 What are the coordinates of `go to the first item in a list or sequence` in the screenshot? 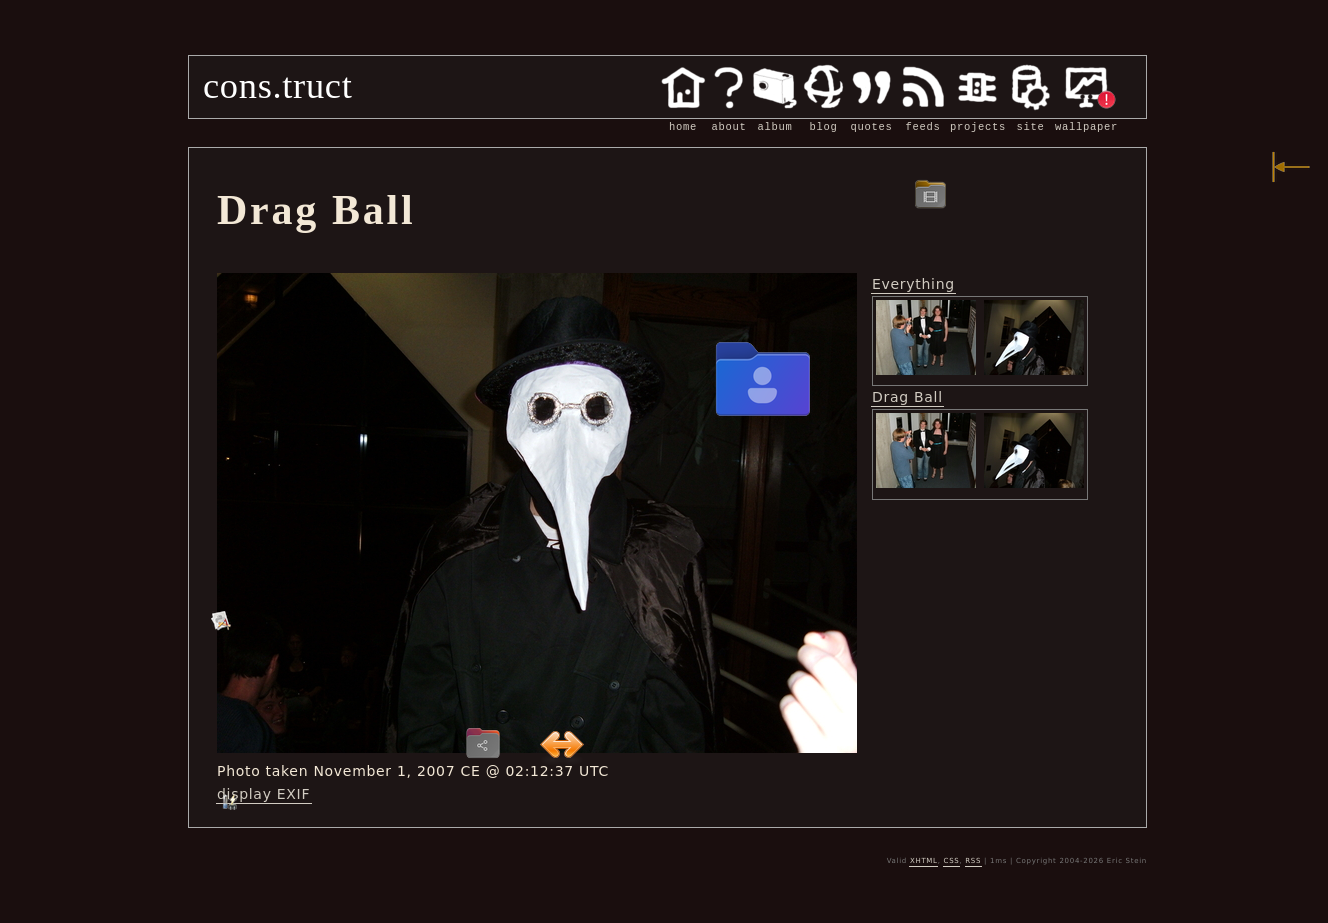 It's located at (1291, 167).